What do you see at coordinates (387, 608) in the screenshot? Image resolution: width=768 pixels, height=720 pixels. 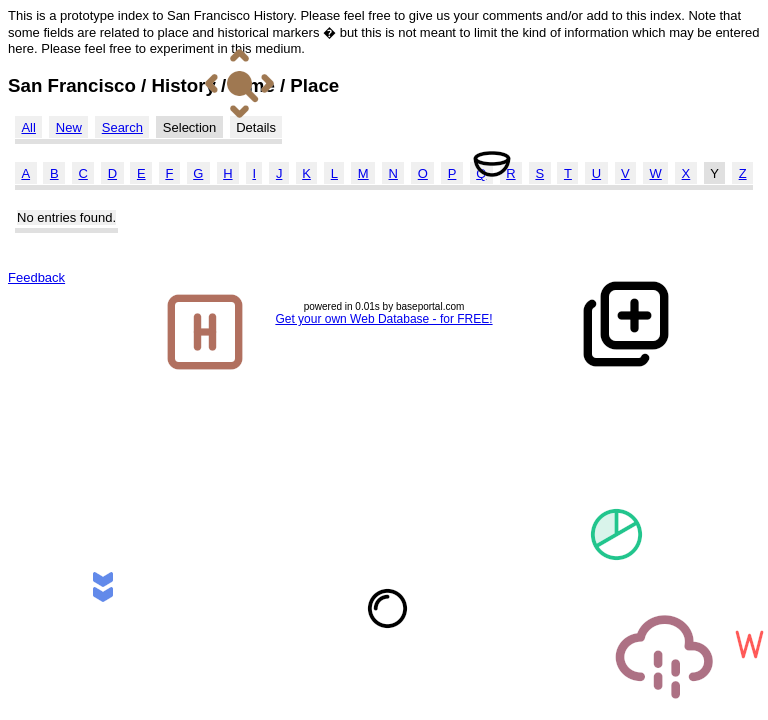 I see `apply inner shadow effect to top-left corner` at bounding box center [387, 608].